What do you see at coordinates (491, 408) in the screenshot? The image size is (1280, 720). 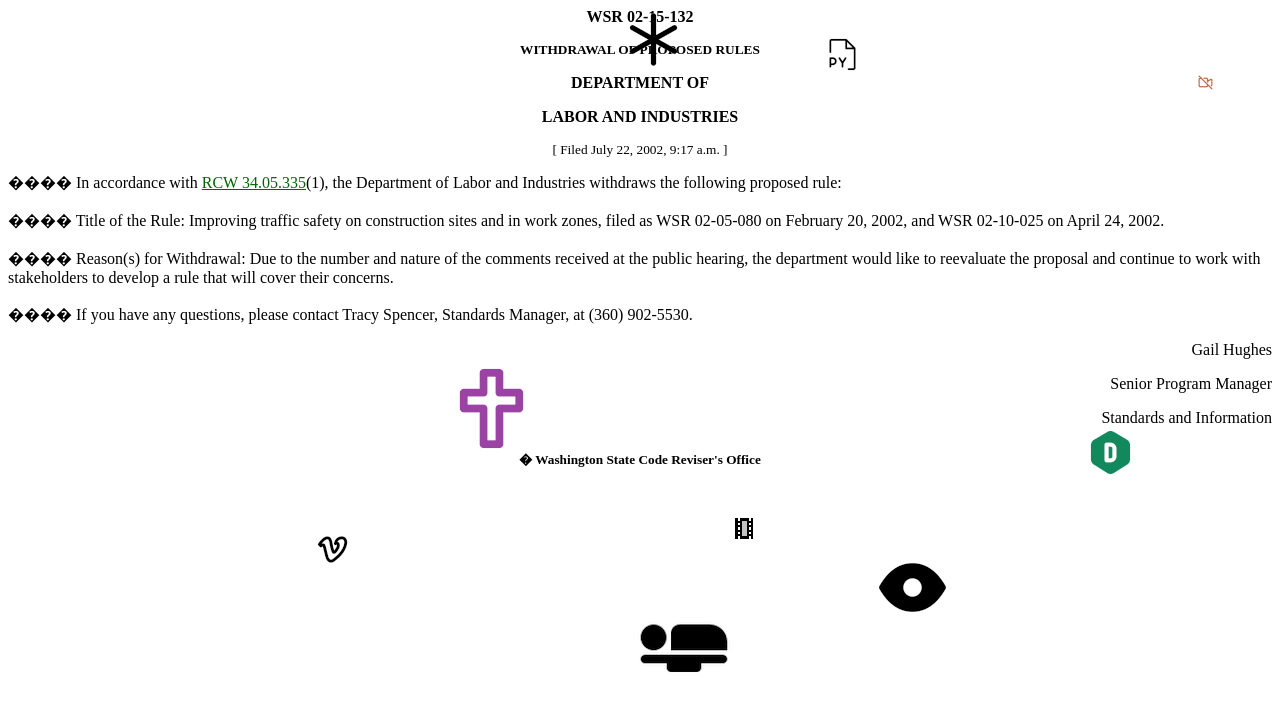 I see `religious or faith-related content` at bounding box center [491, 408].